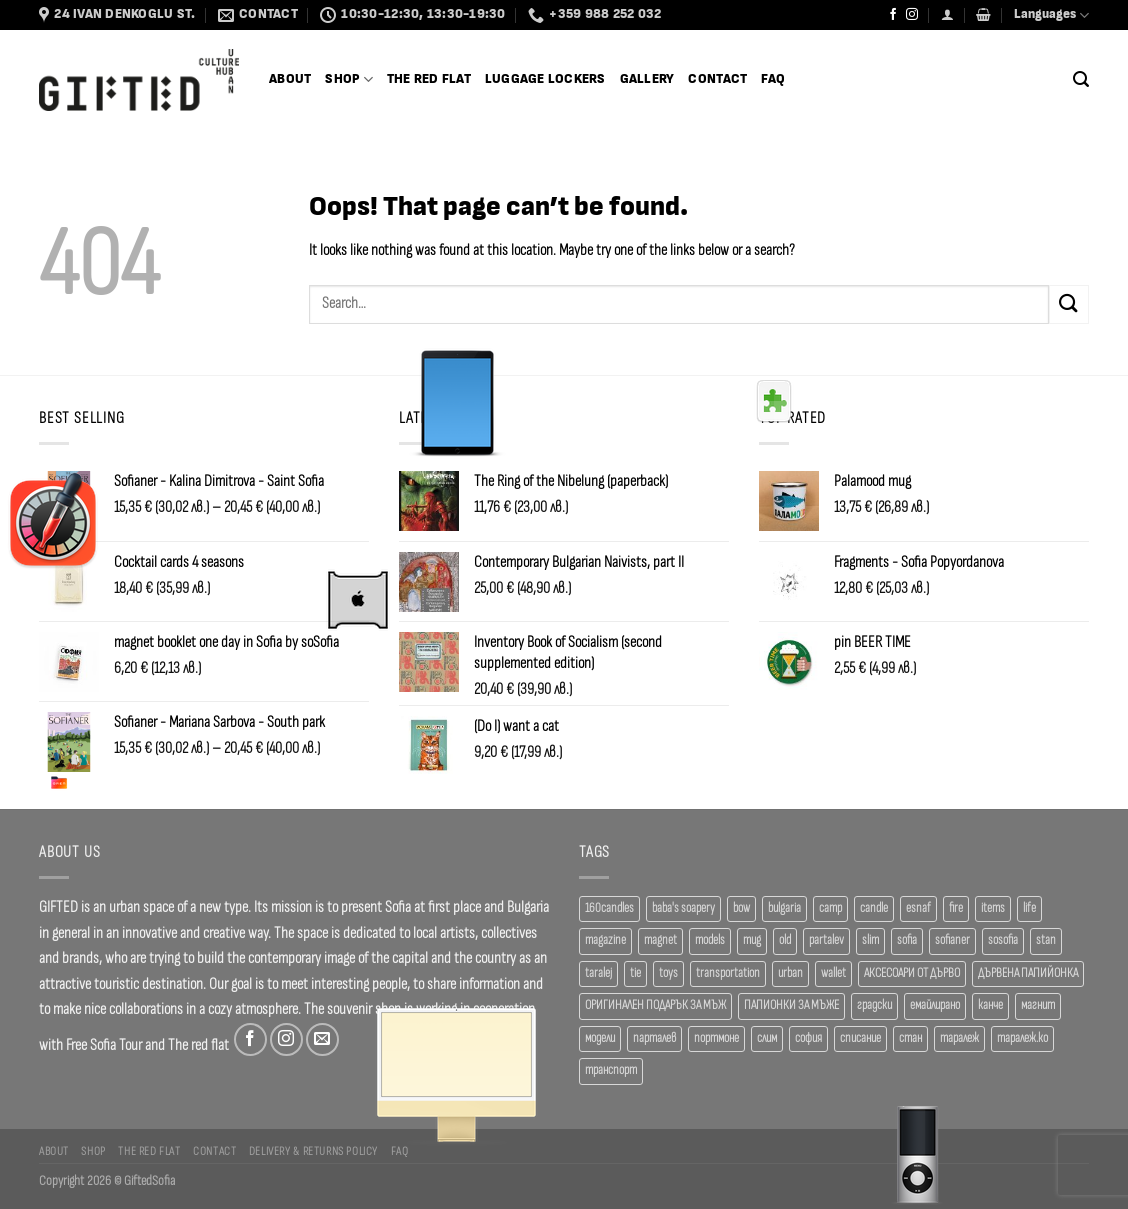 Image resolution: width=1128 pixels, height=1209 pixels. Describe the element at coordinates (456, 1072) in the screenshot. I see `select yellow iMac as device type` at that location.